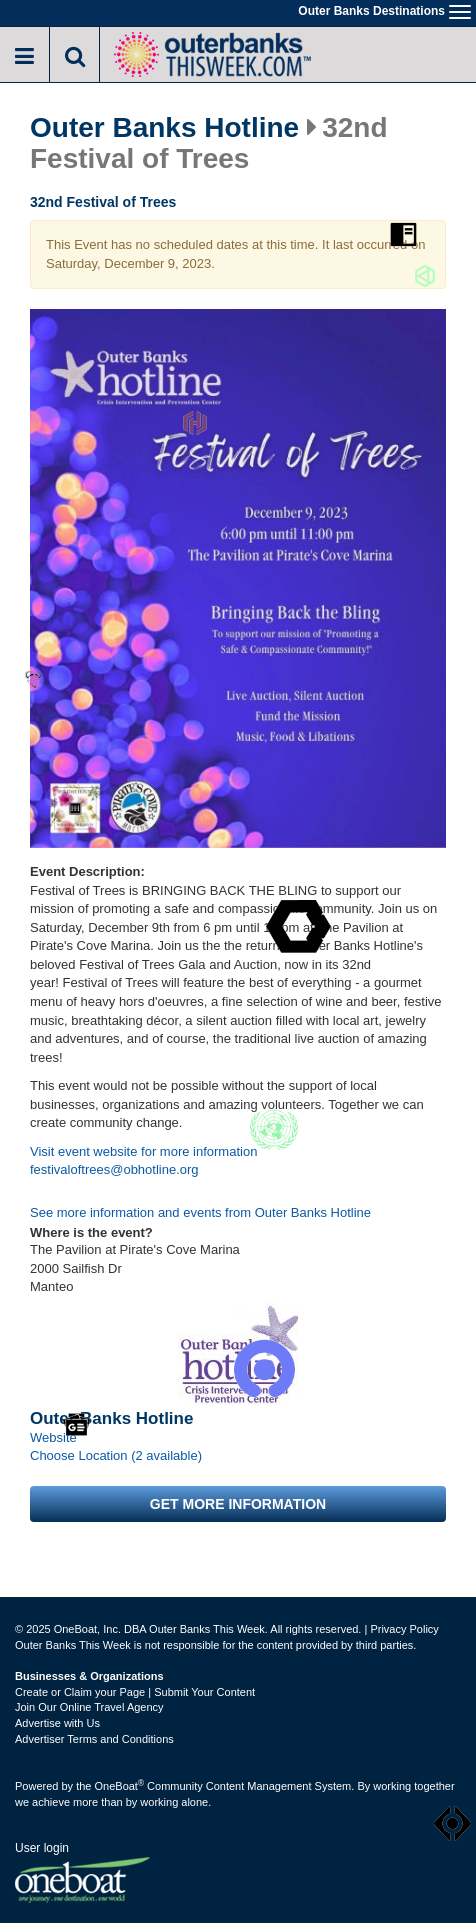 The height and width of the screenshot is (1923, 476). Describe the element at coordinates (452, 1823) in the screenshot. I see `codestream logo` at that location.